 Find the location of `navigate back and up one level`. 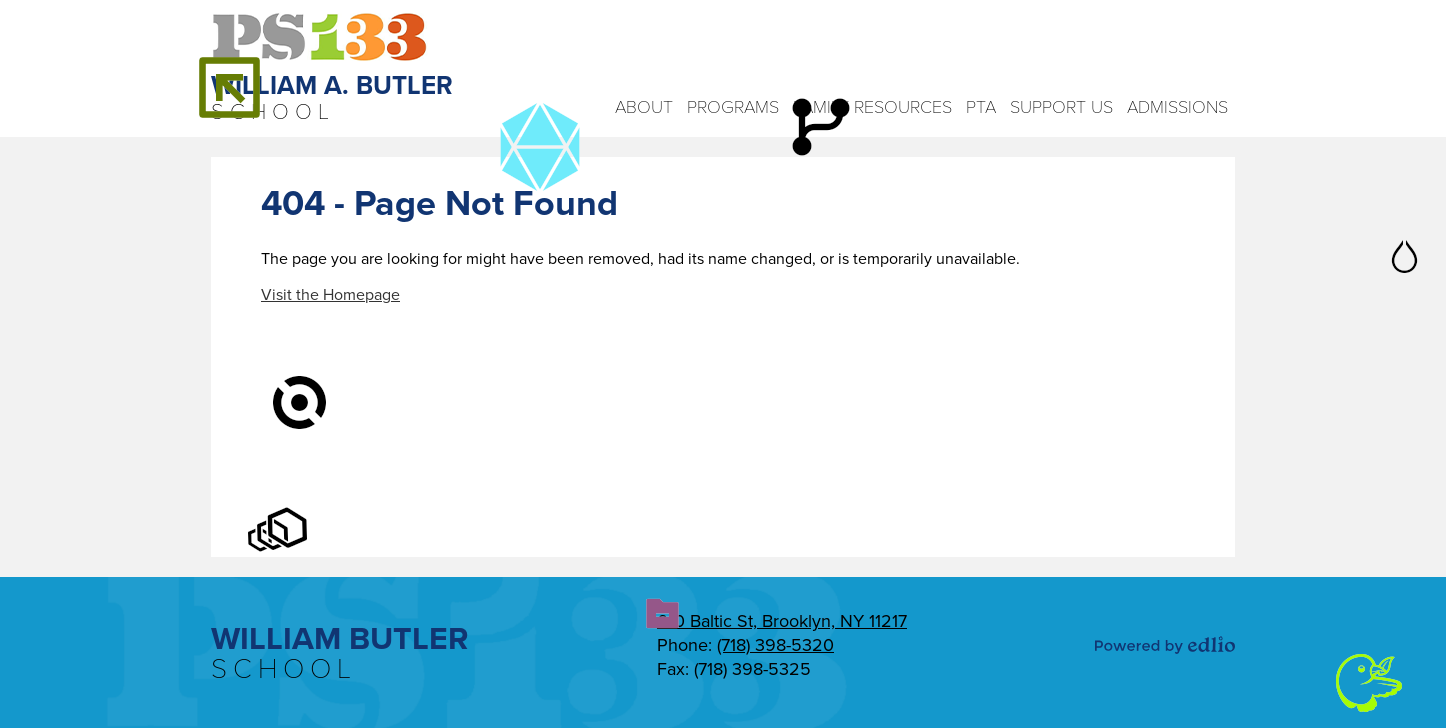

navigate back and up one level is located at coordinates (229, 87).